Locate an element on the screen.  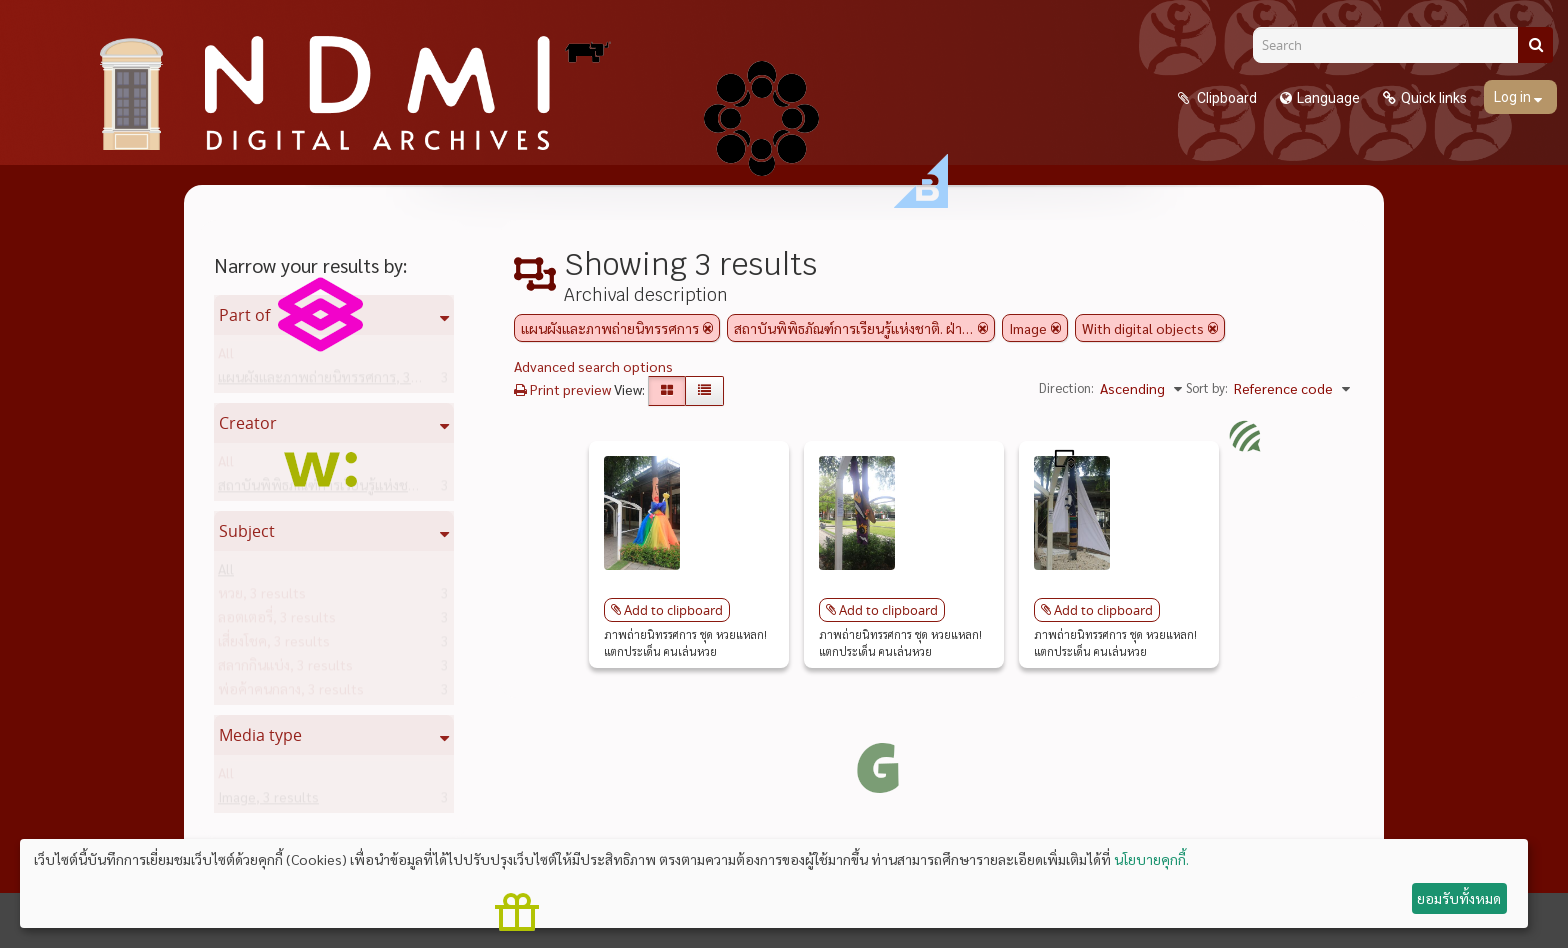
open source framework (OSF) logo is located at coordinates (761, 118).